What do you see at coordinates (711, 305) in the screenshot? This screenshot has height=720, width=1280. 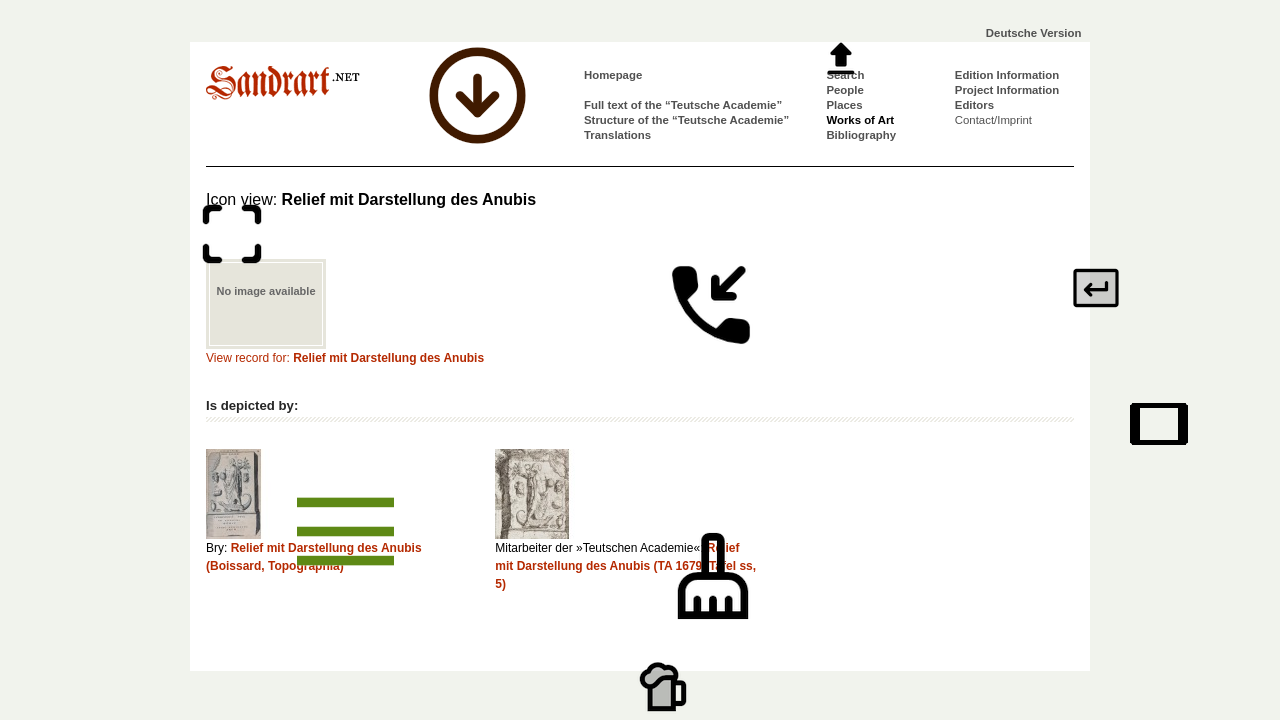 I see `indicates a missed call that needs to be returned` at bounding box center [711, 305].